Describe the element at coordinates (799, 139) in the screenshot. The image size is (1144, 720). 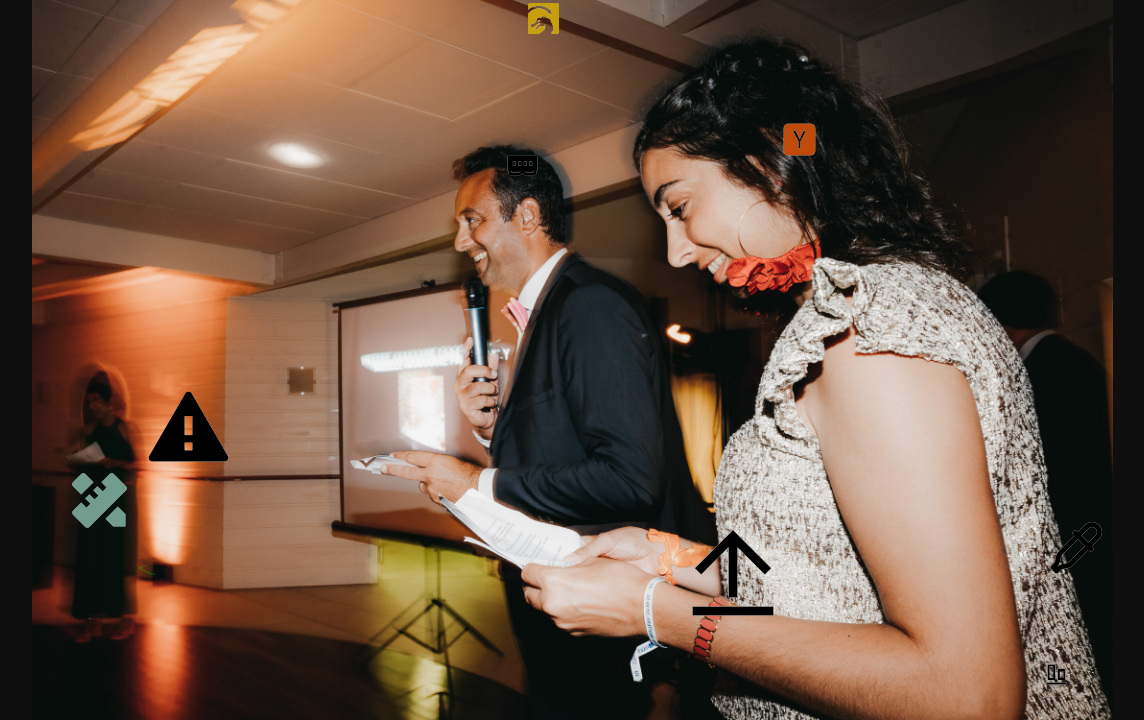
I see `open hacker news` at that location.